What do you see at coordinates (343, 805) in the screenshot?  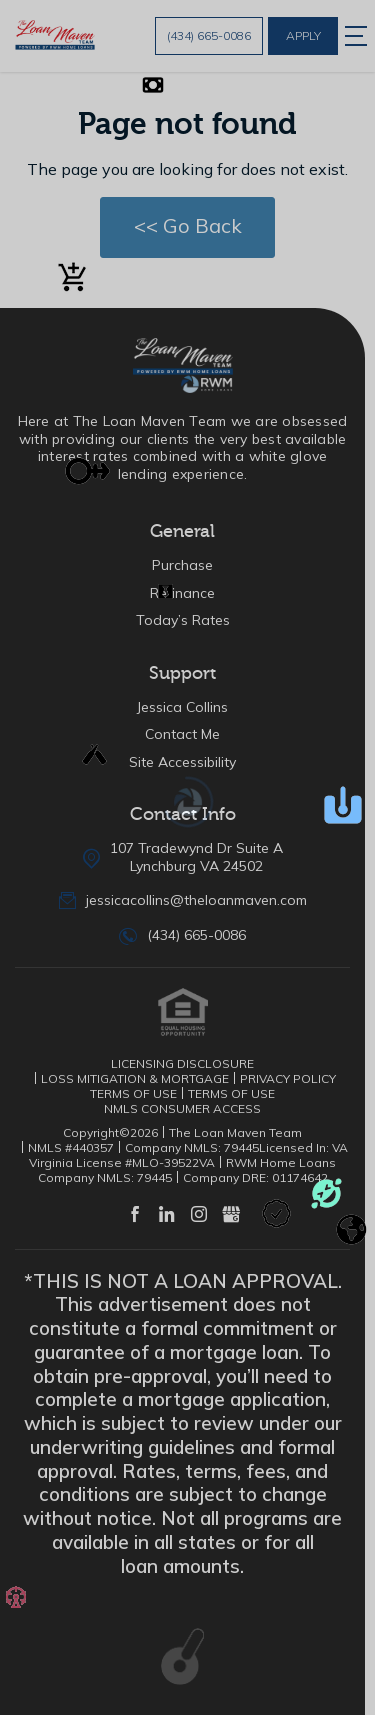 I see `access bore hole or well monitoring data` at bounding box center [343, 805].